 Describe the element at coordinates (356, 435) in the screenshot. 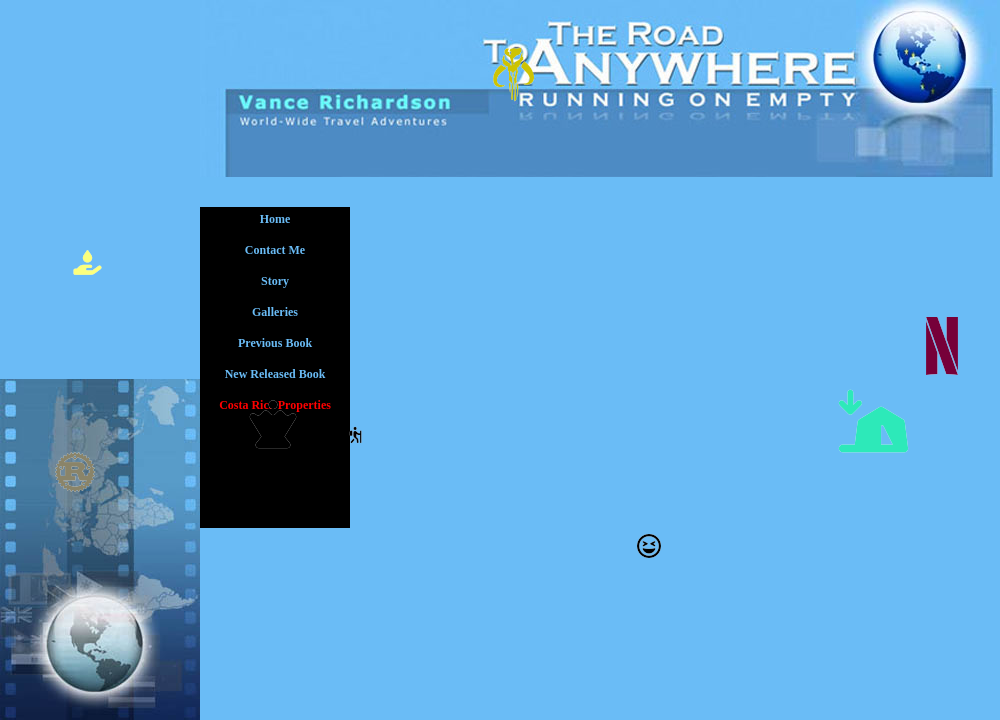

I see `access hiking trails or outdoor activities` at that location.